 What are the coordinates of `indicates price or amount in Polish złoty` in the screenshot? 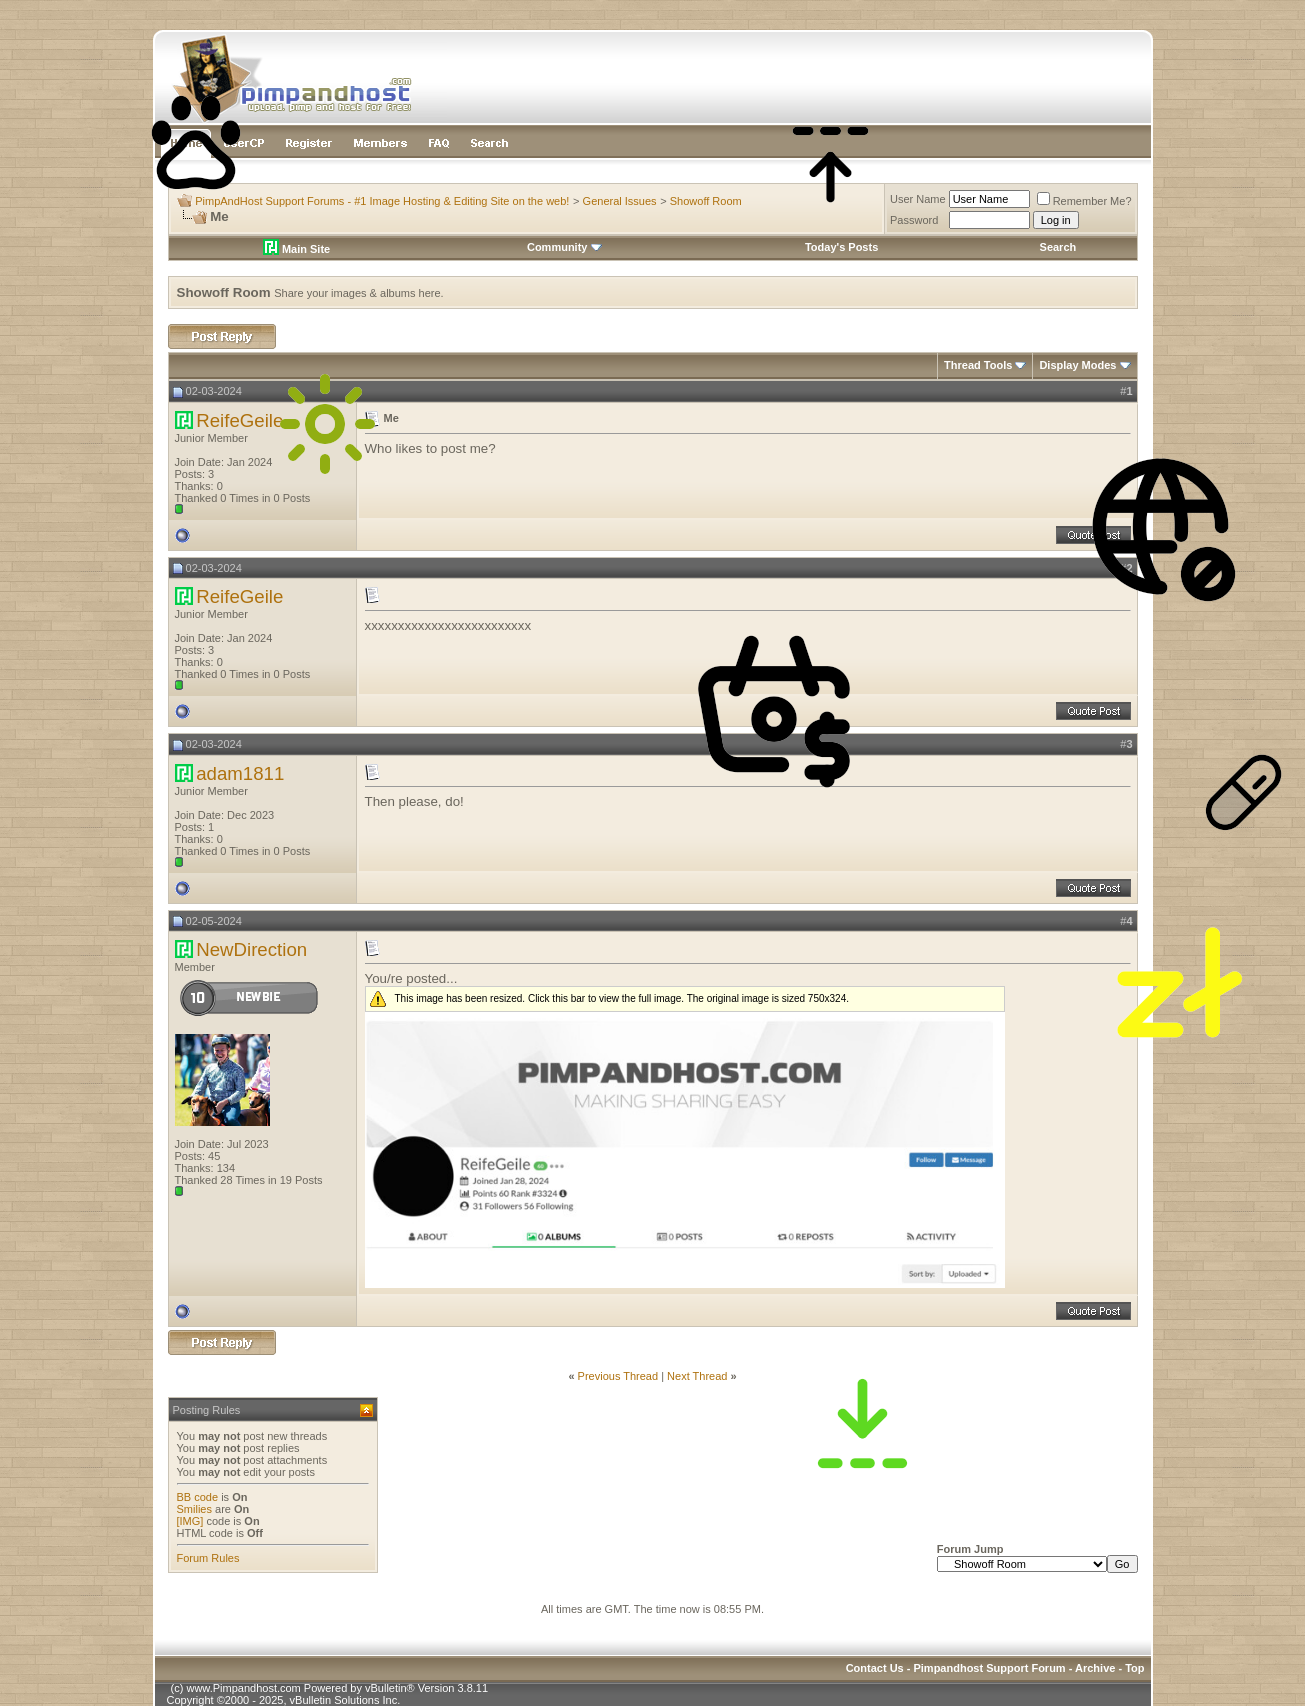 It's located at (1176, 986).